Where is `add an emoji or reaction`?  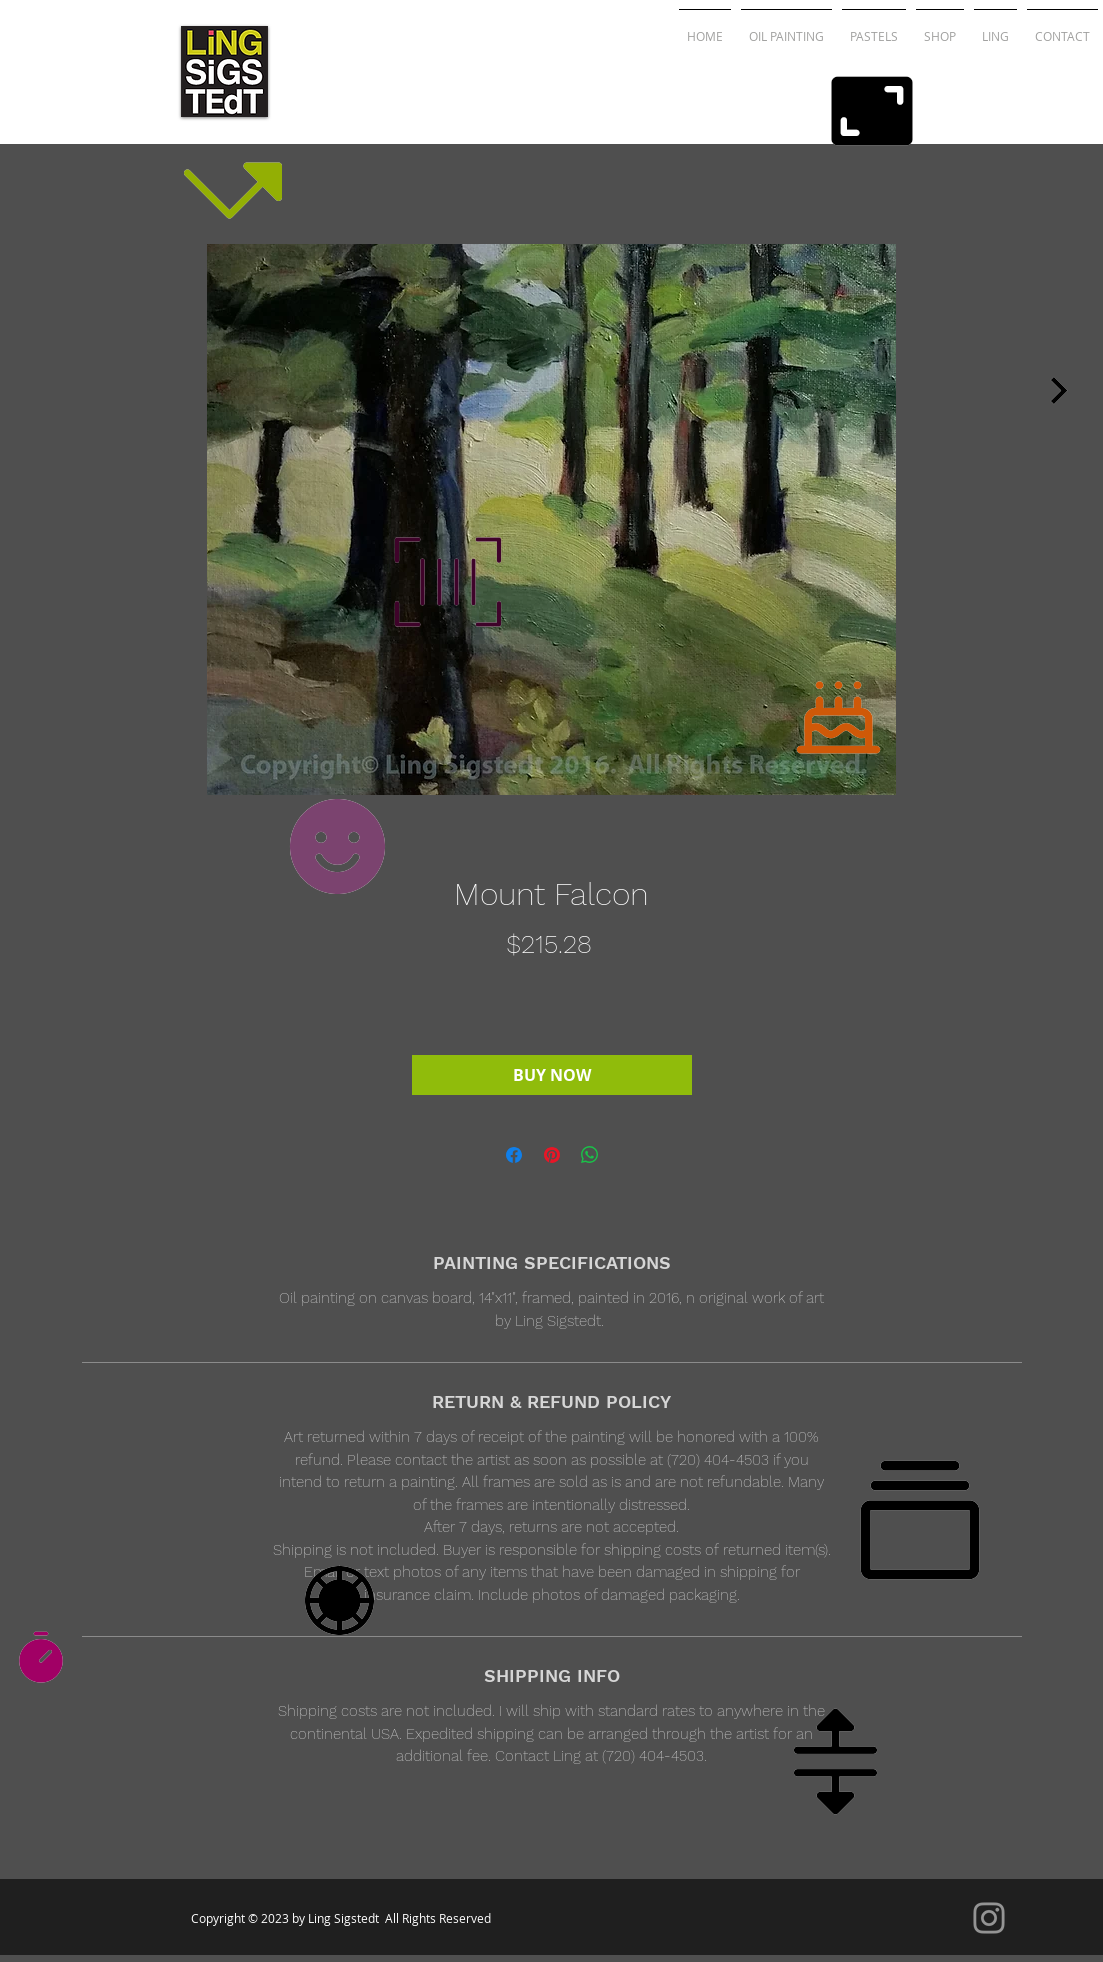
add an emoji or reaction is located at coordinates (337, 846).